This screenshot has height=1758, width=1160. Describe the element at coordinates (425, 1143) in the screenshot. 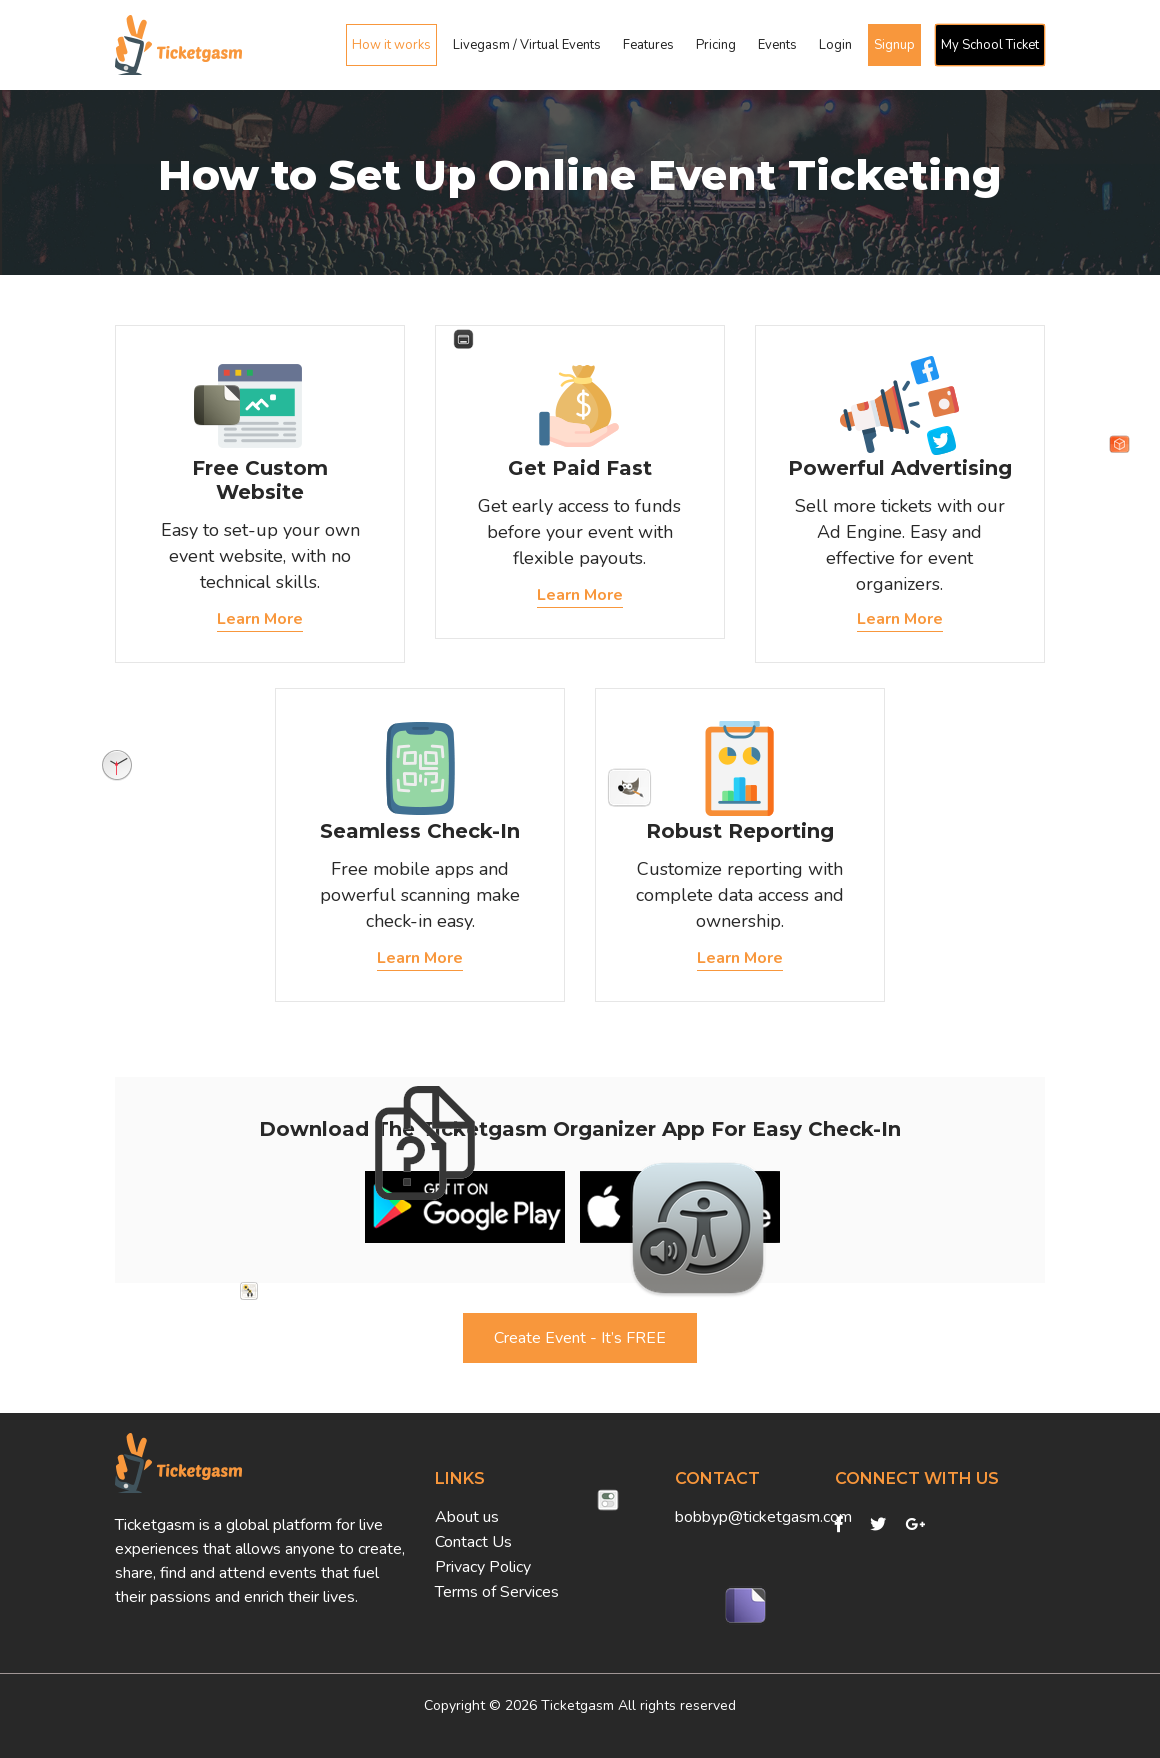

I see `access frequently asked questions` at that location.